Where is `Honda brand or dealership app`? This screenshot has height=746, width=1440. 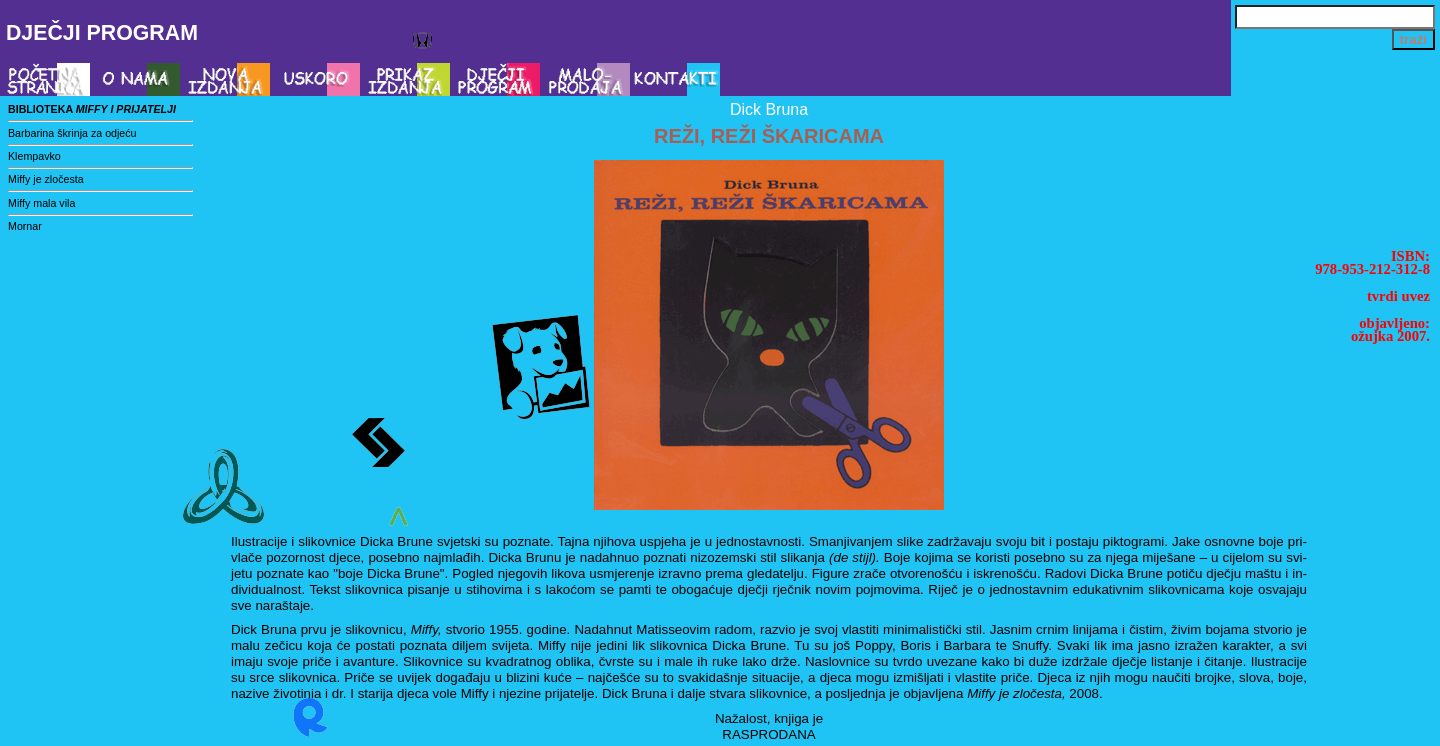
Honda brand or dealership app is located at coordinates (422, 40).